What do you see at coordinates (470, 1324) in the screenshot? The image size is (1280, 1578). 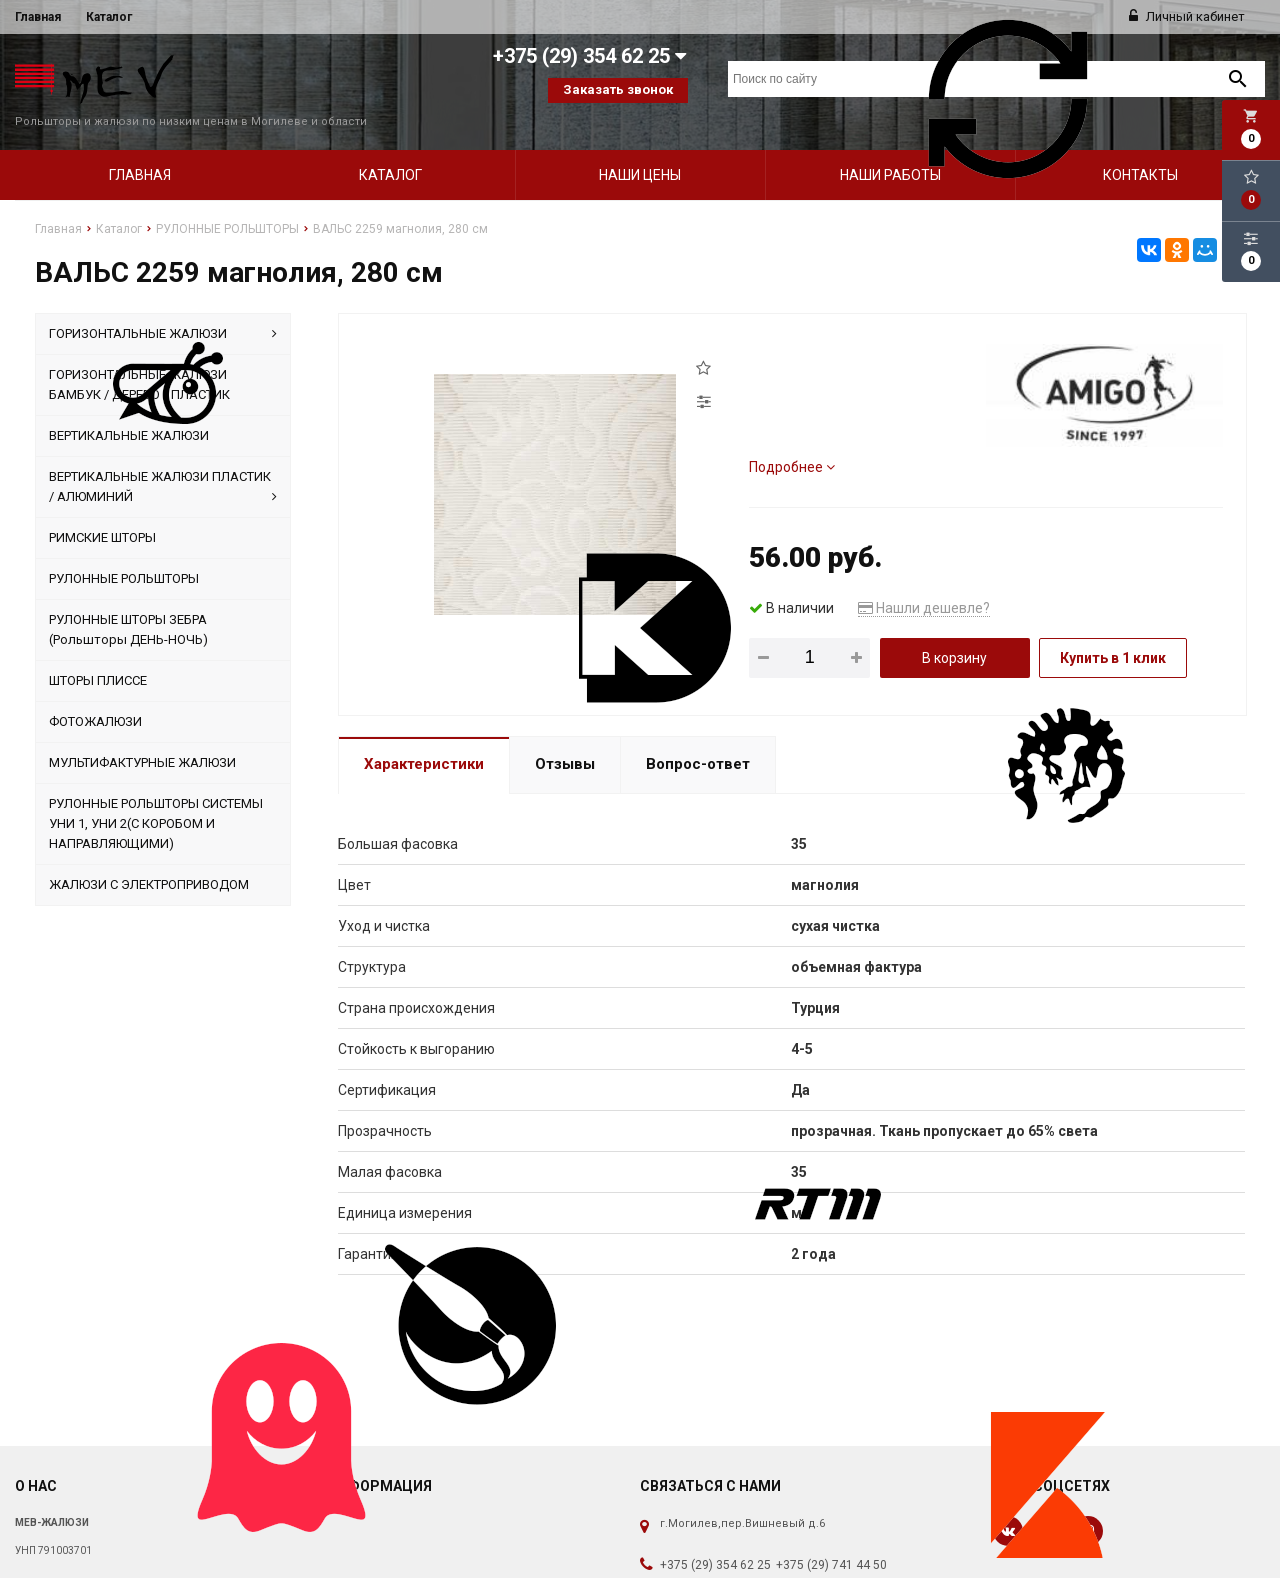 I see `open krita digital painting application` at bounding box center [470, 1324].